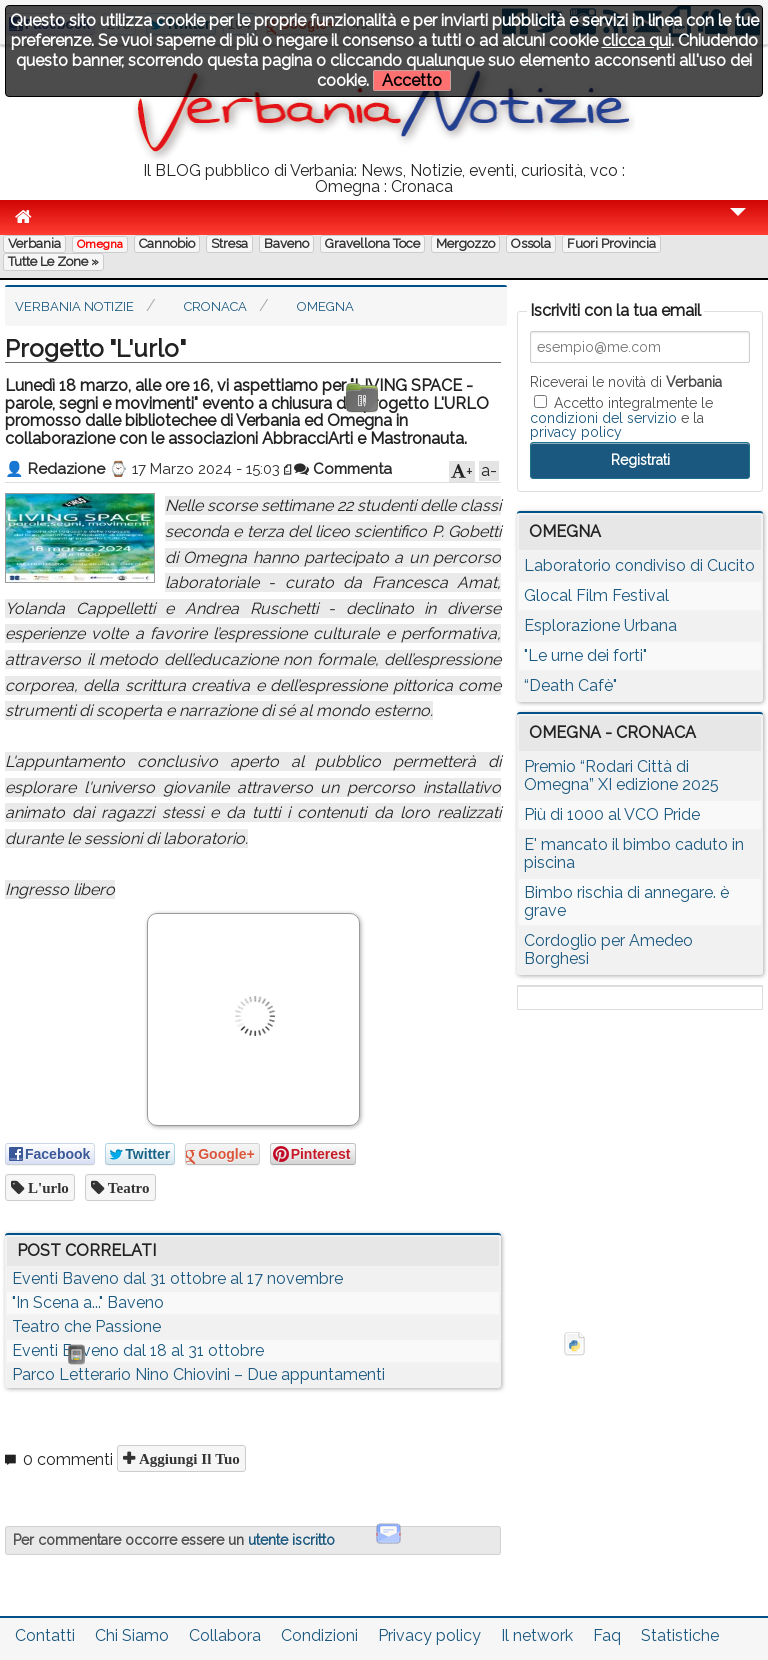 This screenshot has width=768, height=1660. Describe the element at coordinates (574, 1343) in the screenshot. I see `a python script or source file` at that location.